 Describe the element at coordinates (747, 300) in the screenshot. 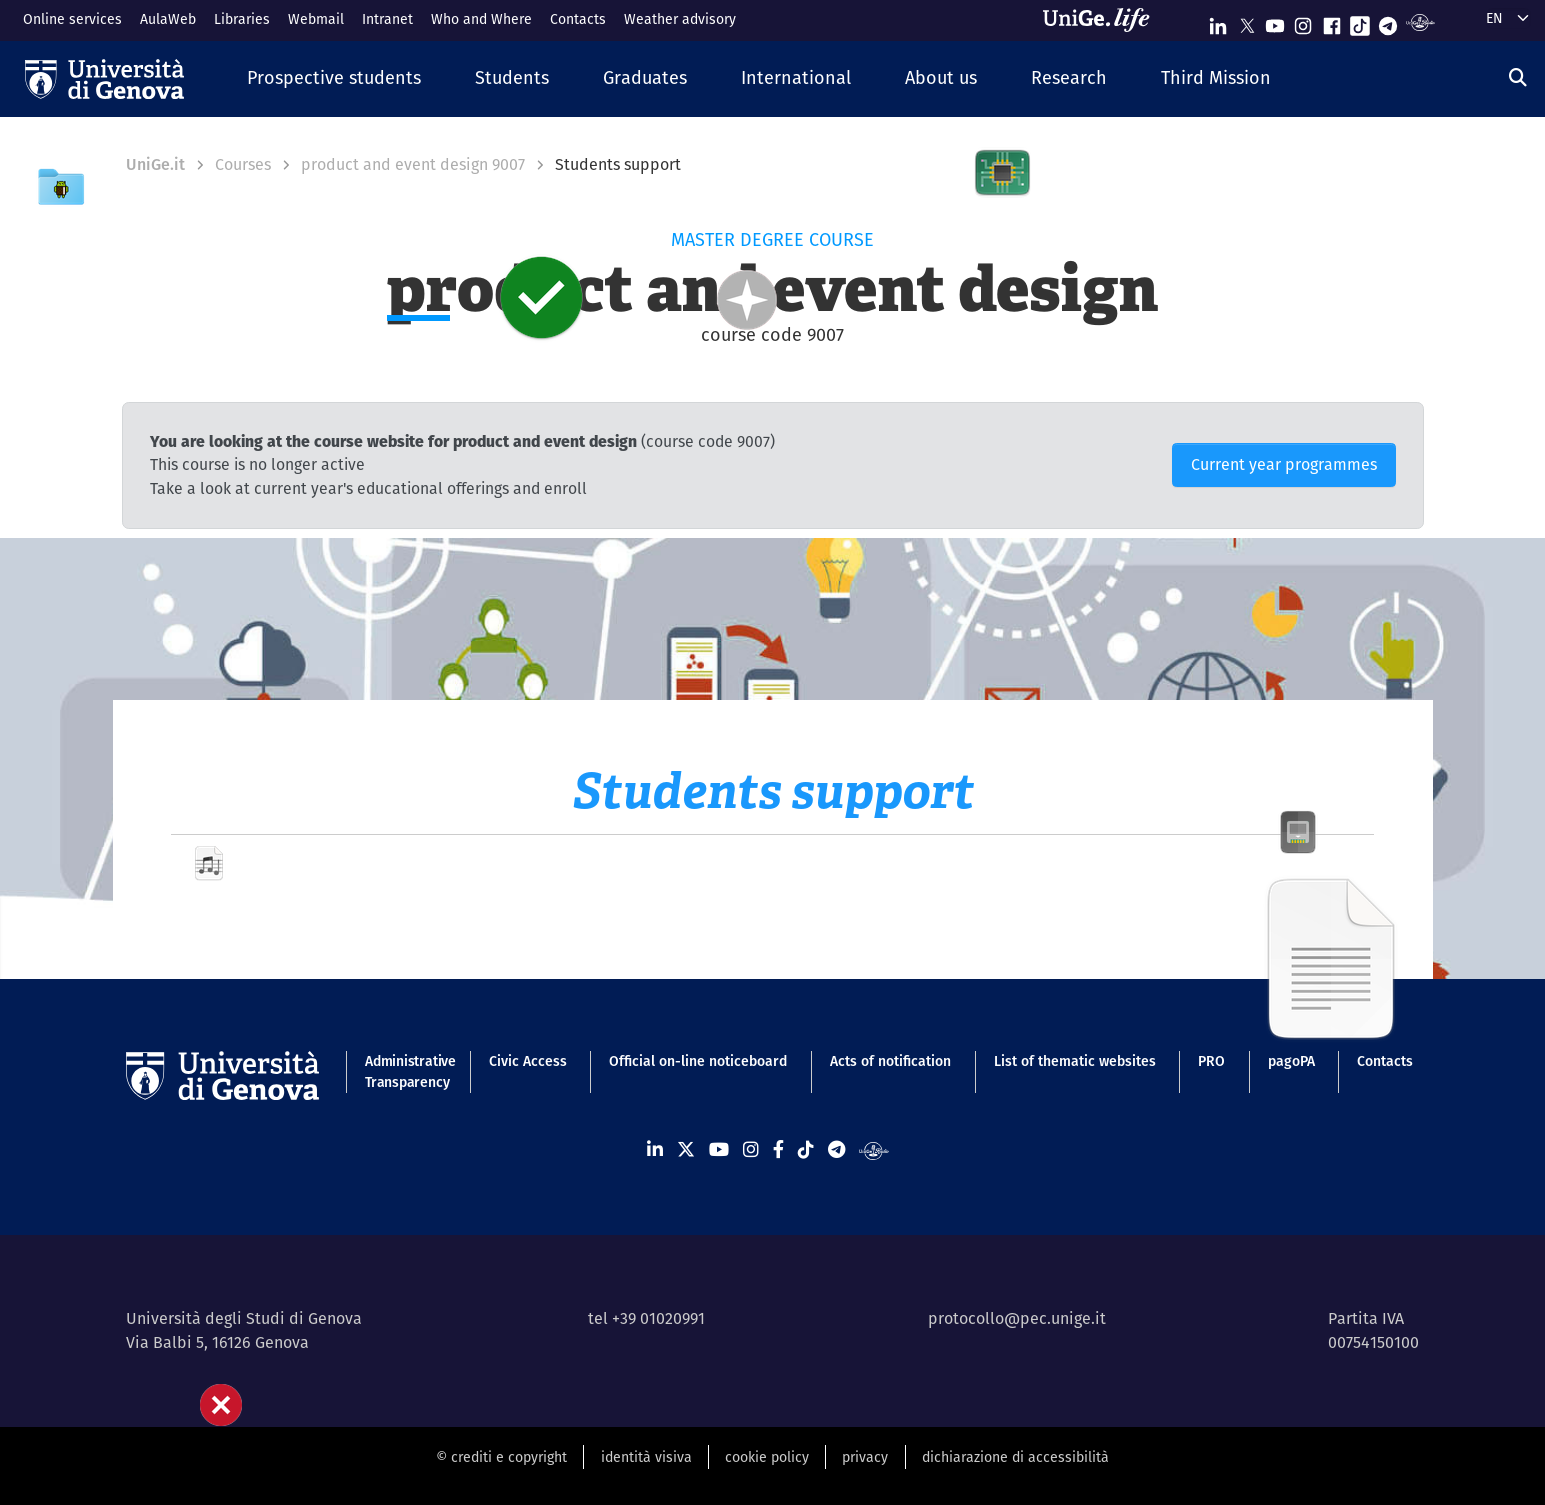

I see `remove trust status from a bluetooth device` at that location.